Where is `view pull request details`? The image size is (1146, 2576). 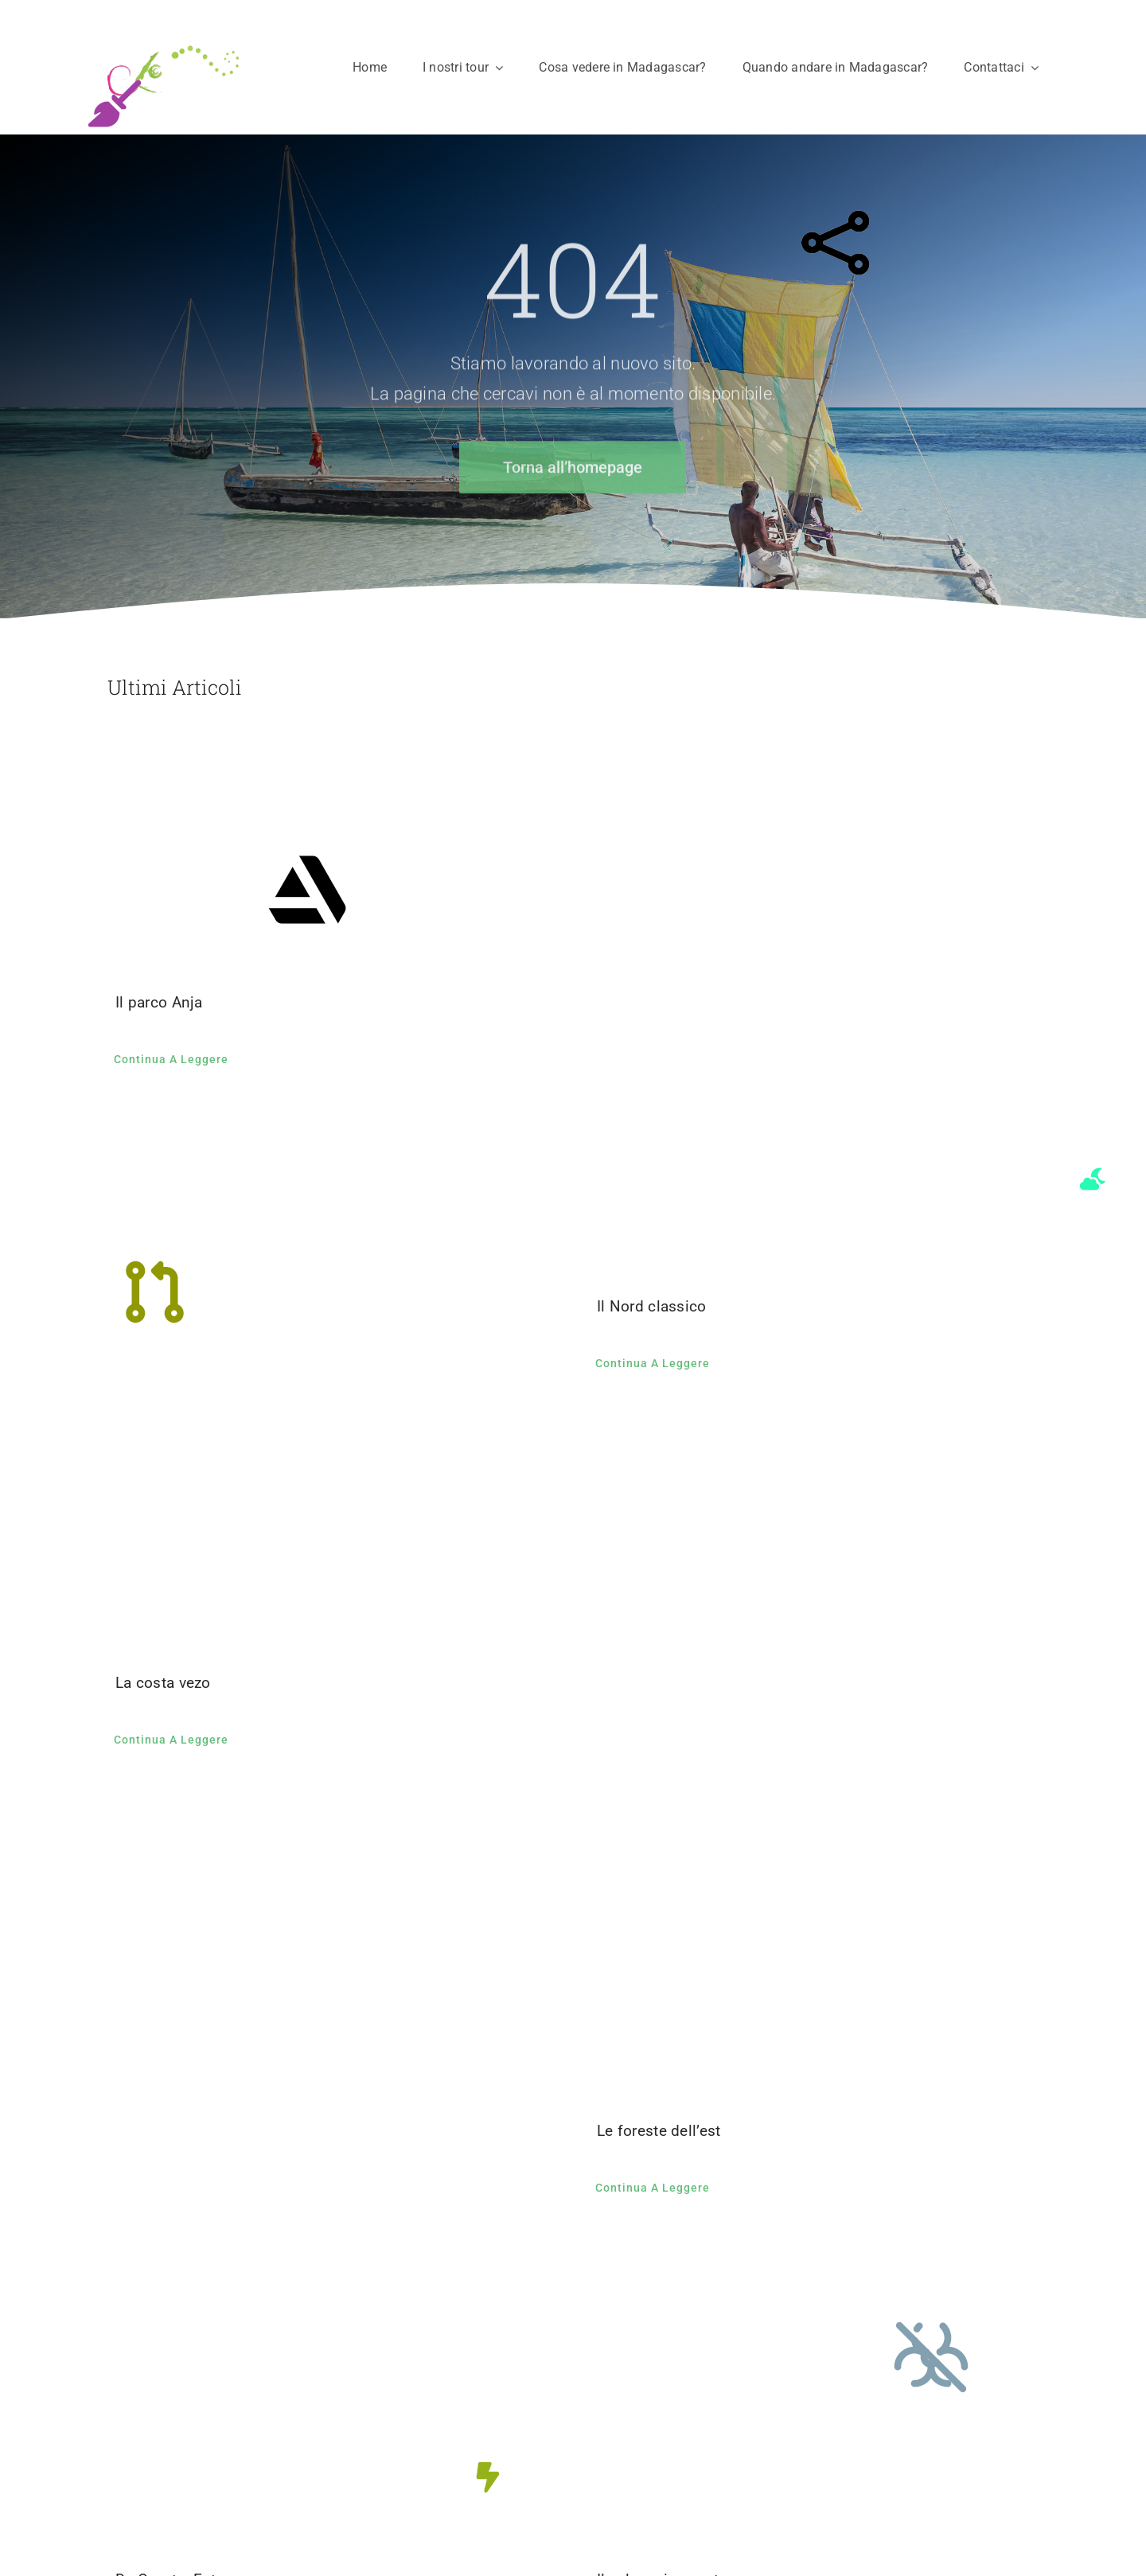 view pull request details is located at coordinates (154, 1292).